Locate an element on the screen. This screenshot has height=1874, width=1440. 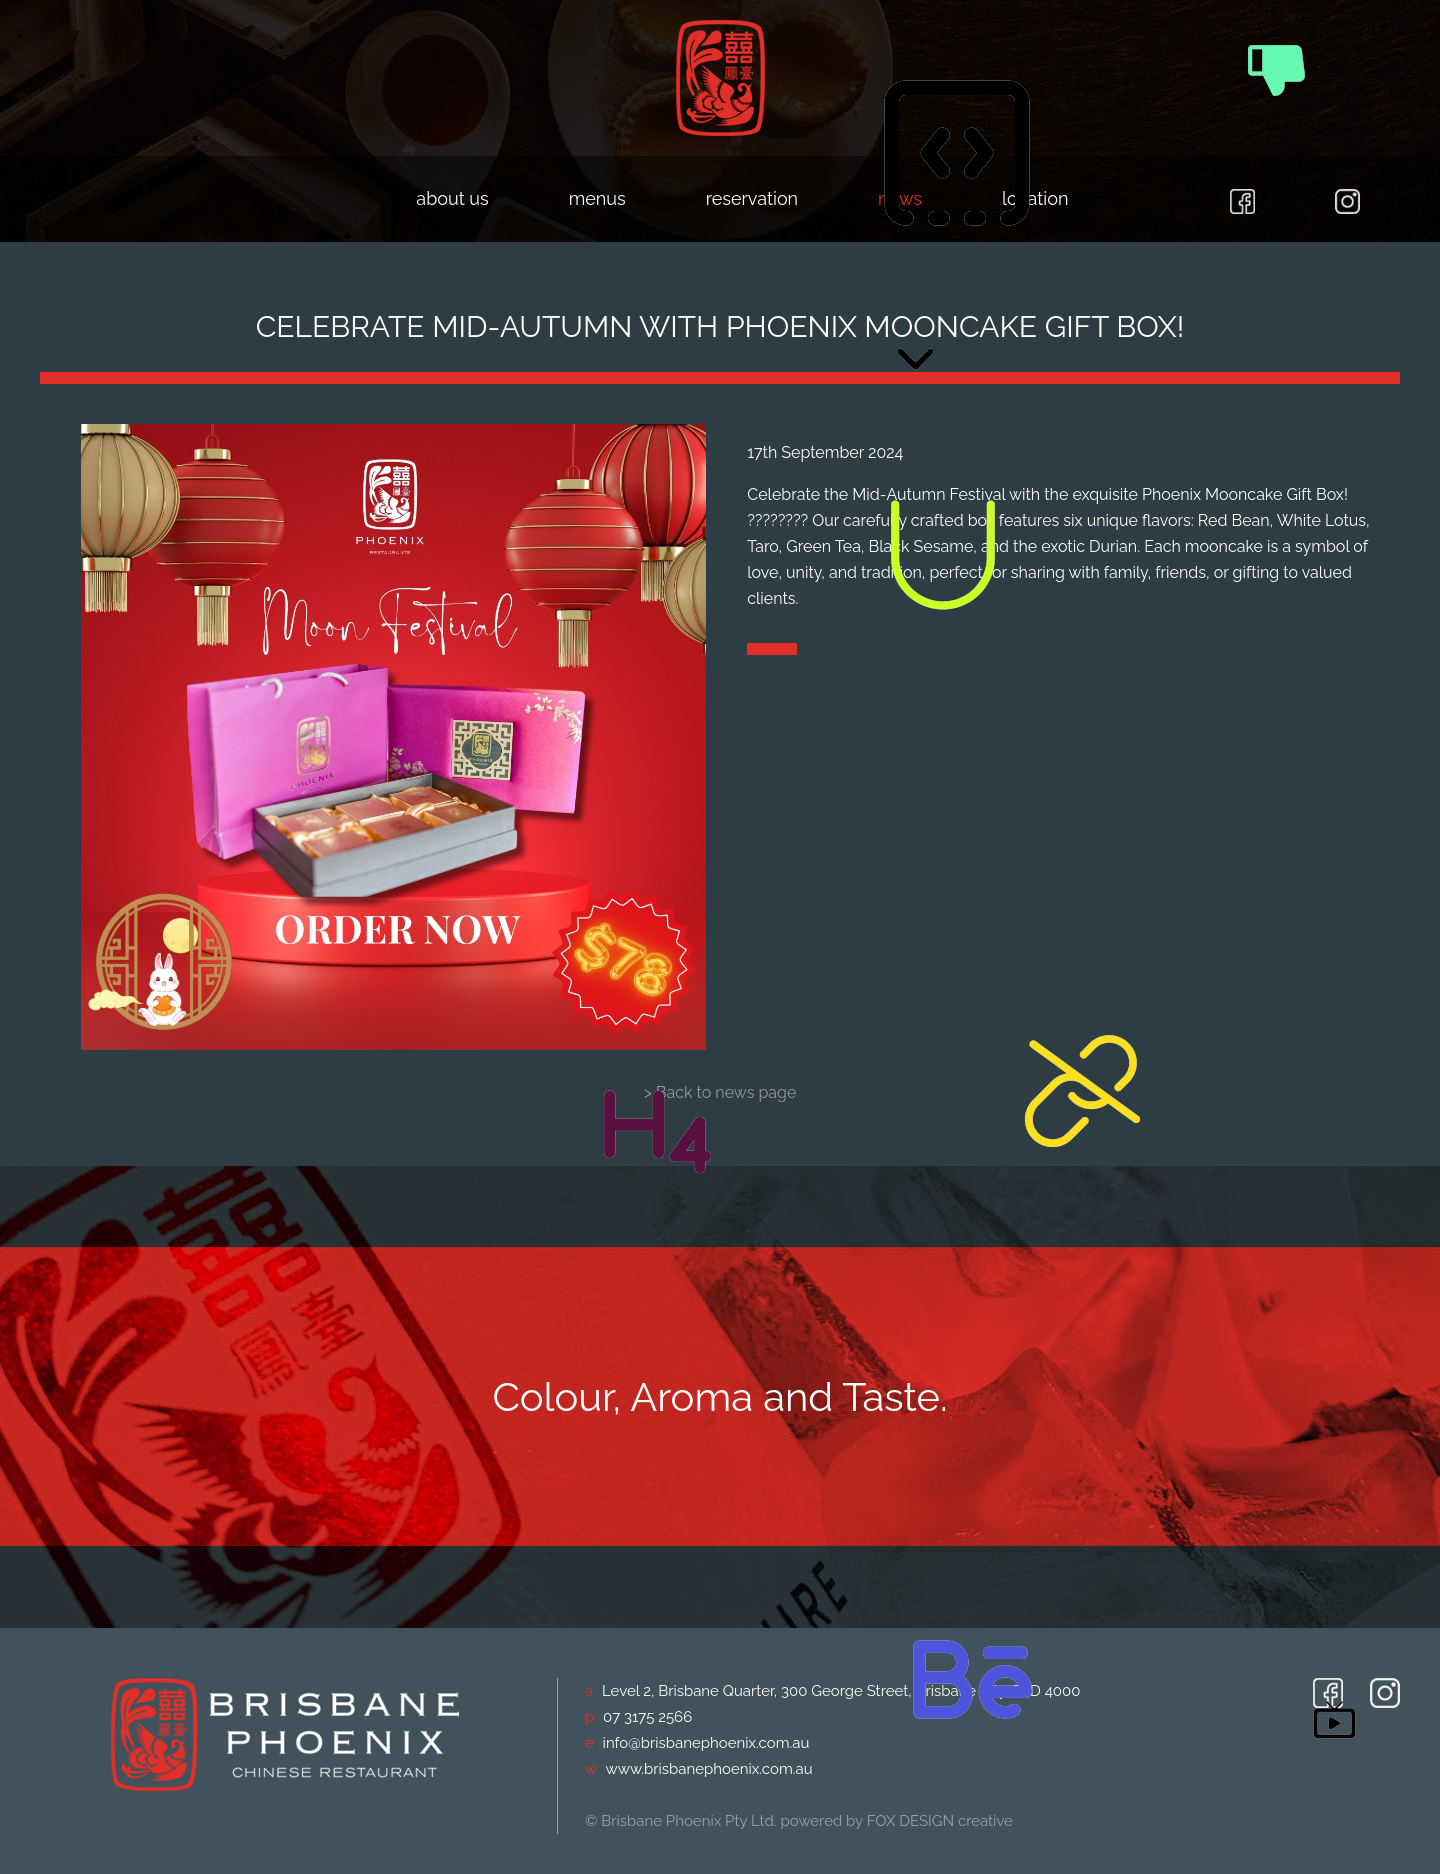
format text as heading level 4 is located at coordinates (651, 1130).